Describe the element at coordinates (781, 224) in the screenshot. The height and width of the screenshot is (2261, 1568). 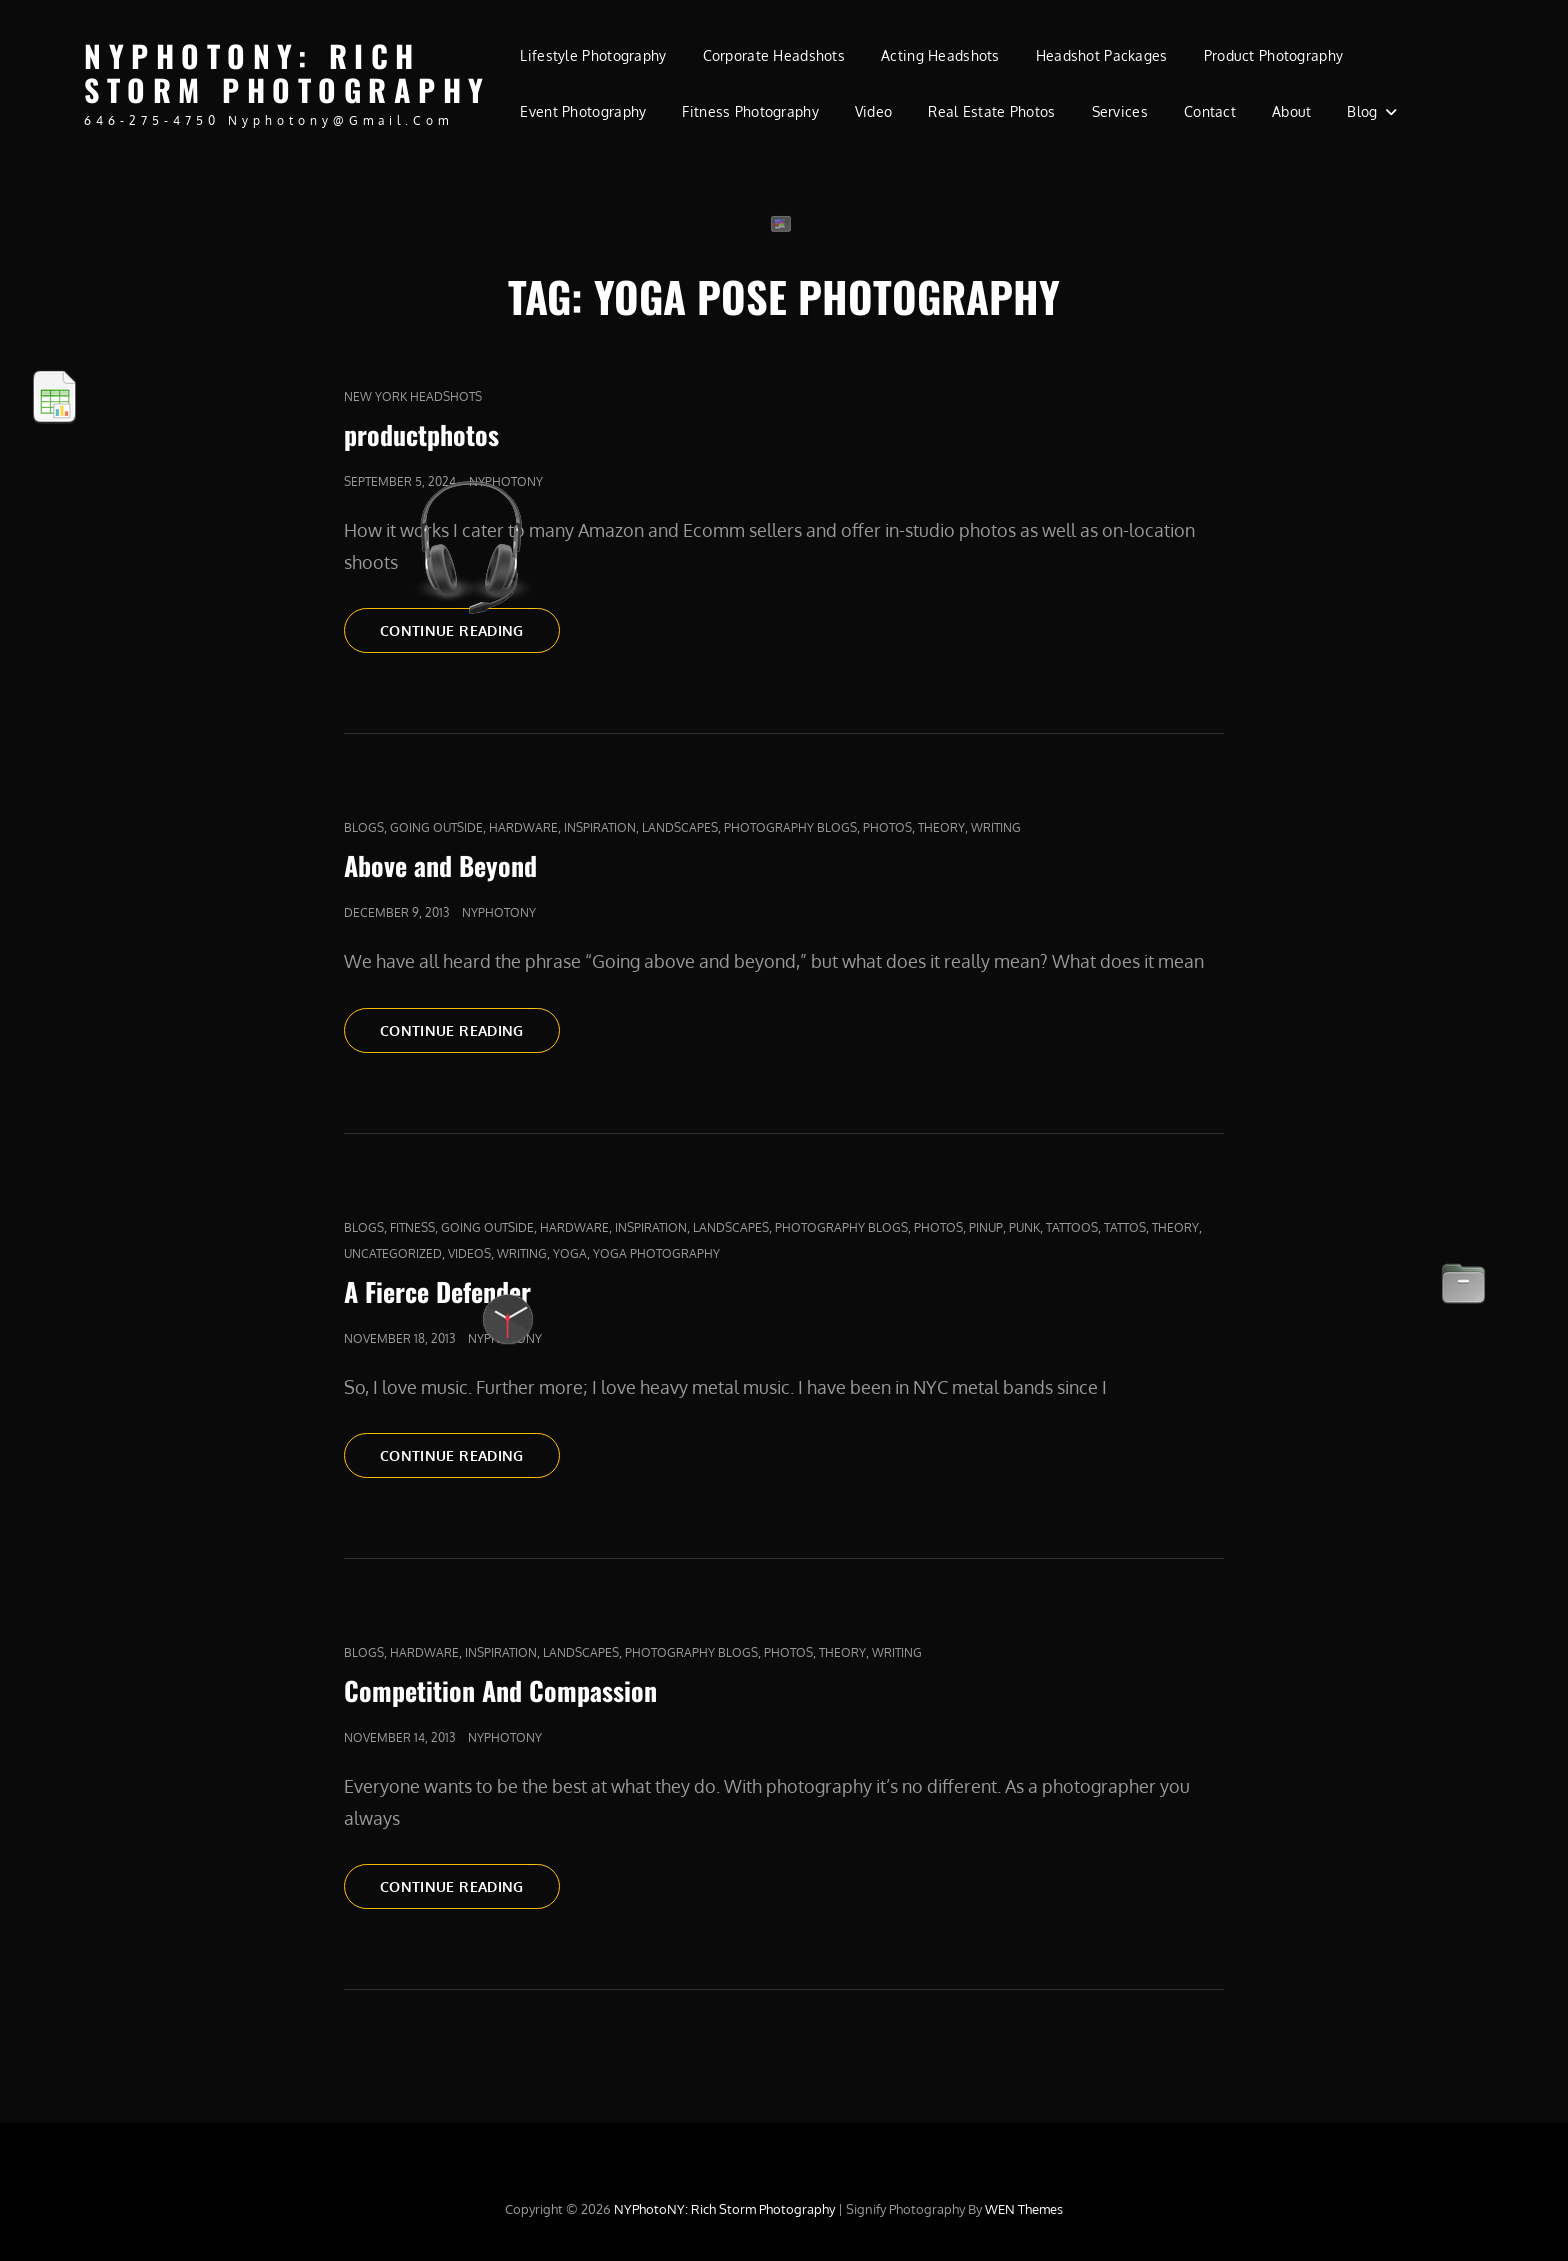
I see `open the software development environment` at that location.